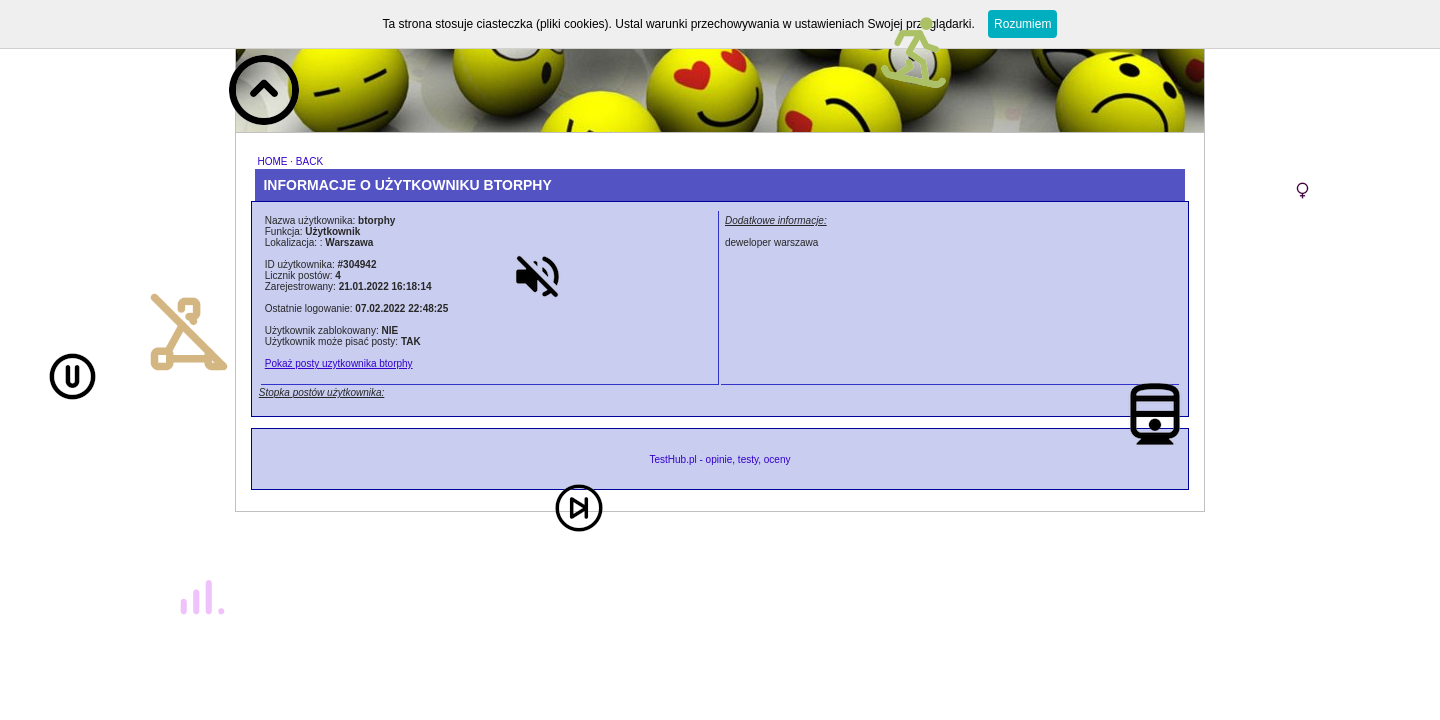 The width and height of the screenshot is (1440, 720). Describe the element at coordinates (1302, 190) in the screenshot. I see `select female gender option` at that location.